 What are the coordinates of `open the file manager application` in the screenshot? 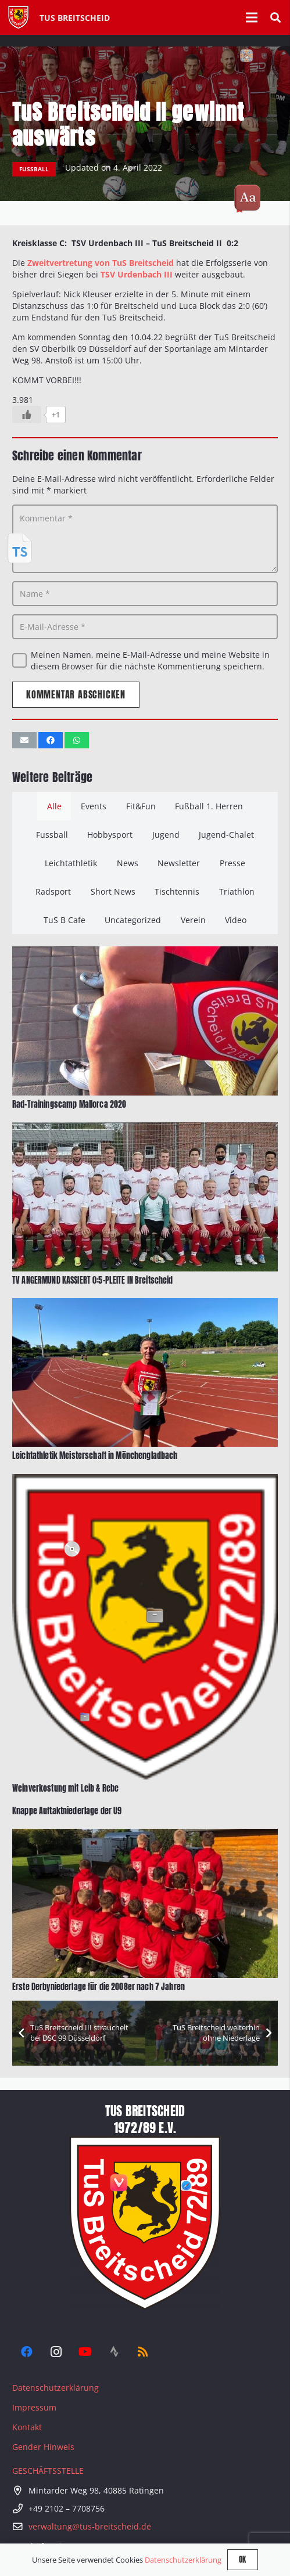 It's located at (85, 1717).